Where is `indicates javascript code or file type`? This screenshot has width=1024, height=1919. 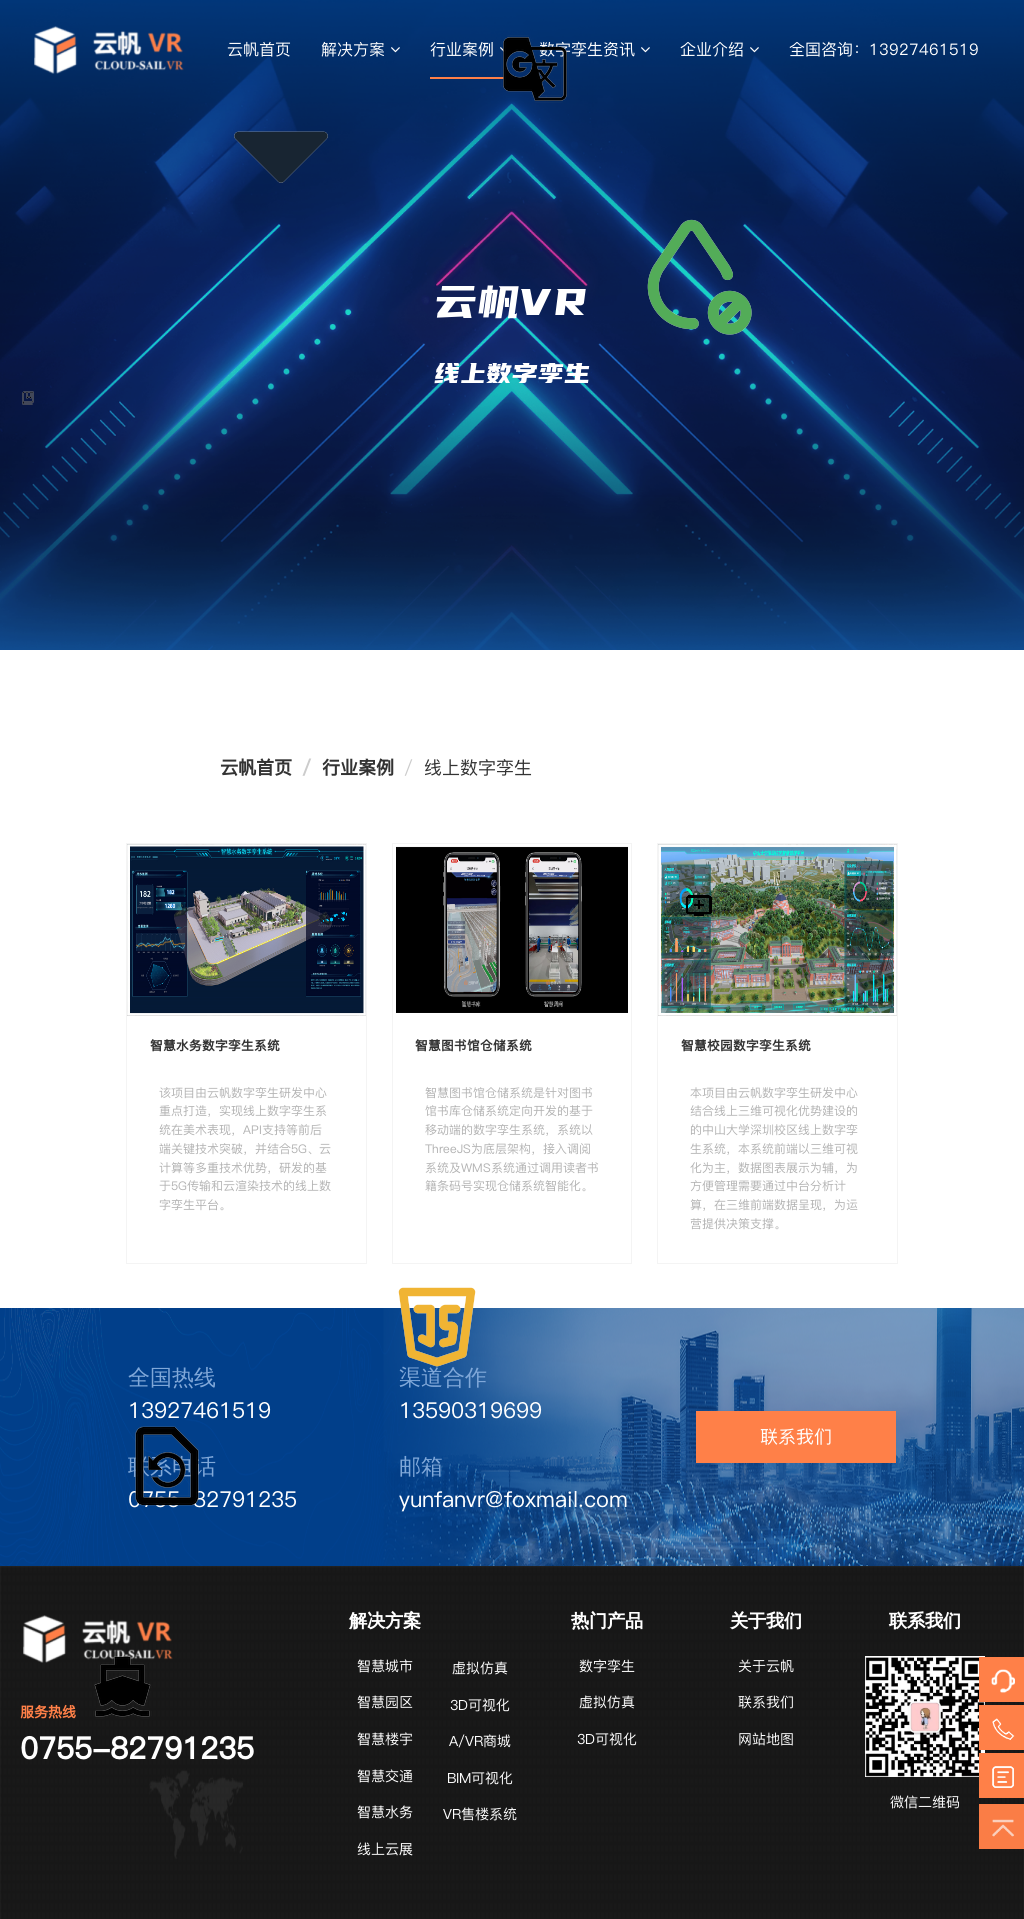 indicates javascript code or file type is located at coordinates (437, 1326).